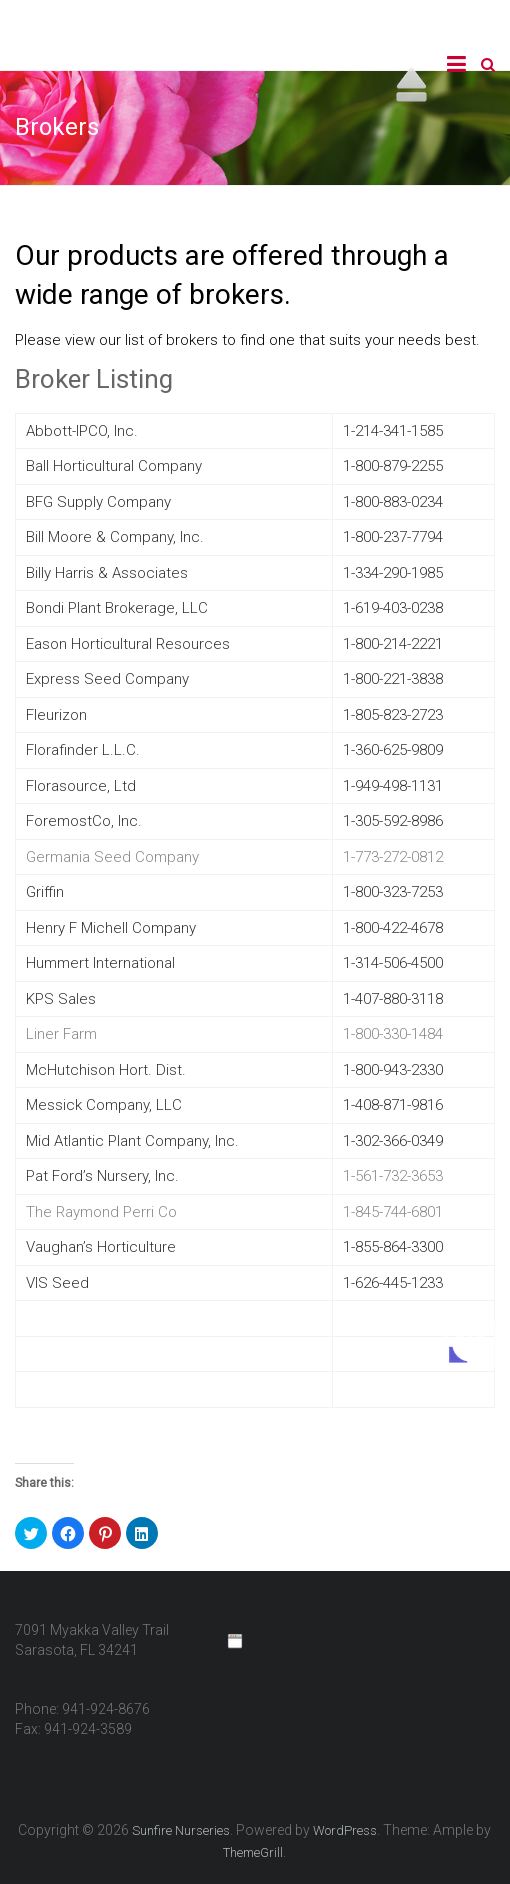  I want to click on generate or build a media library, so click(470, 1343).